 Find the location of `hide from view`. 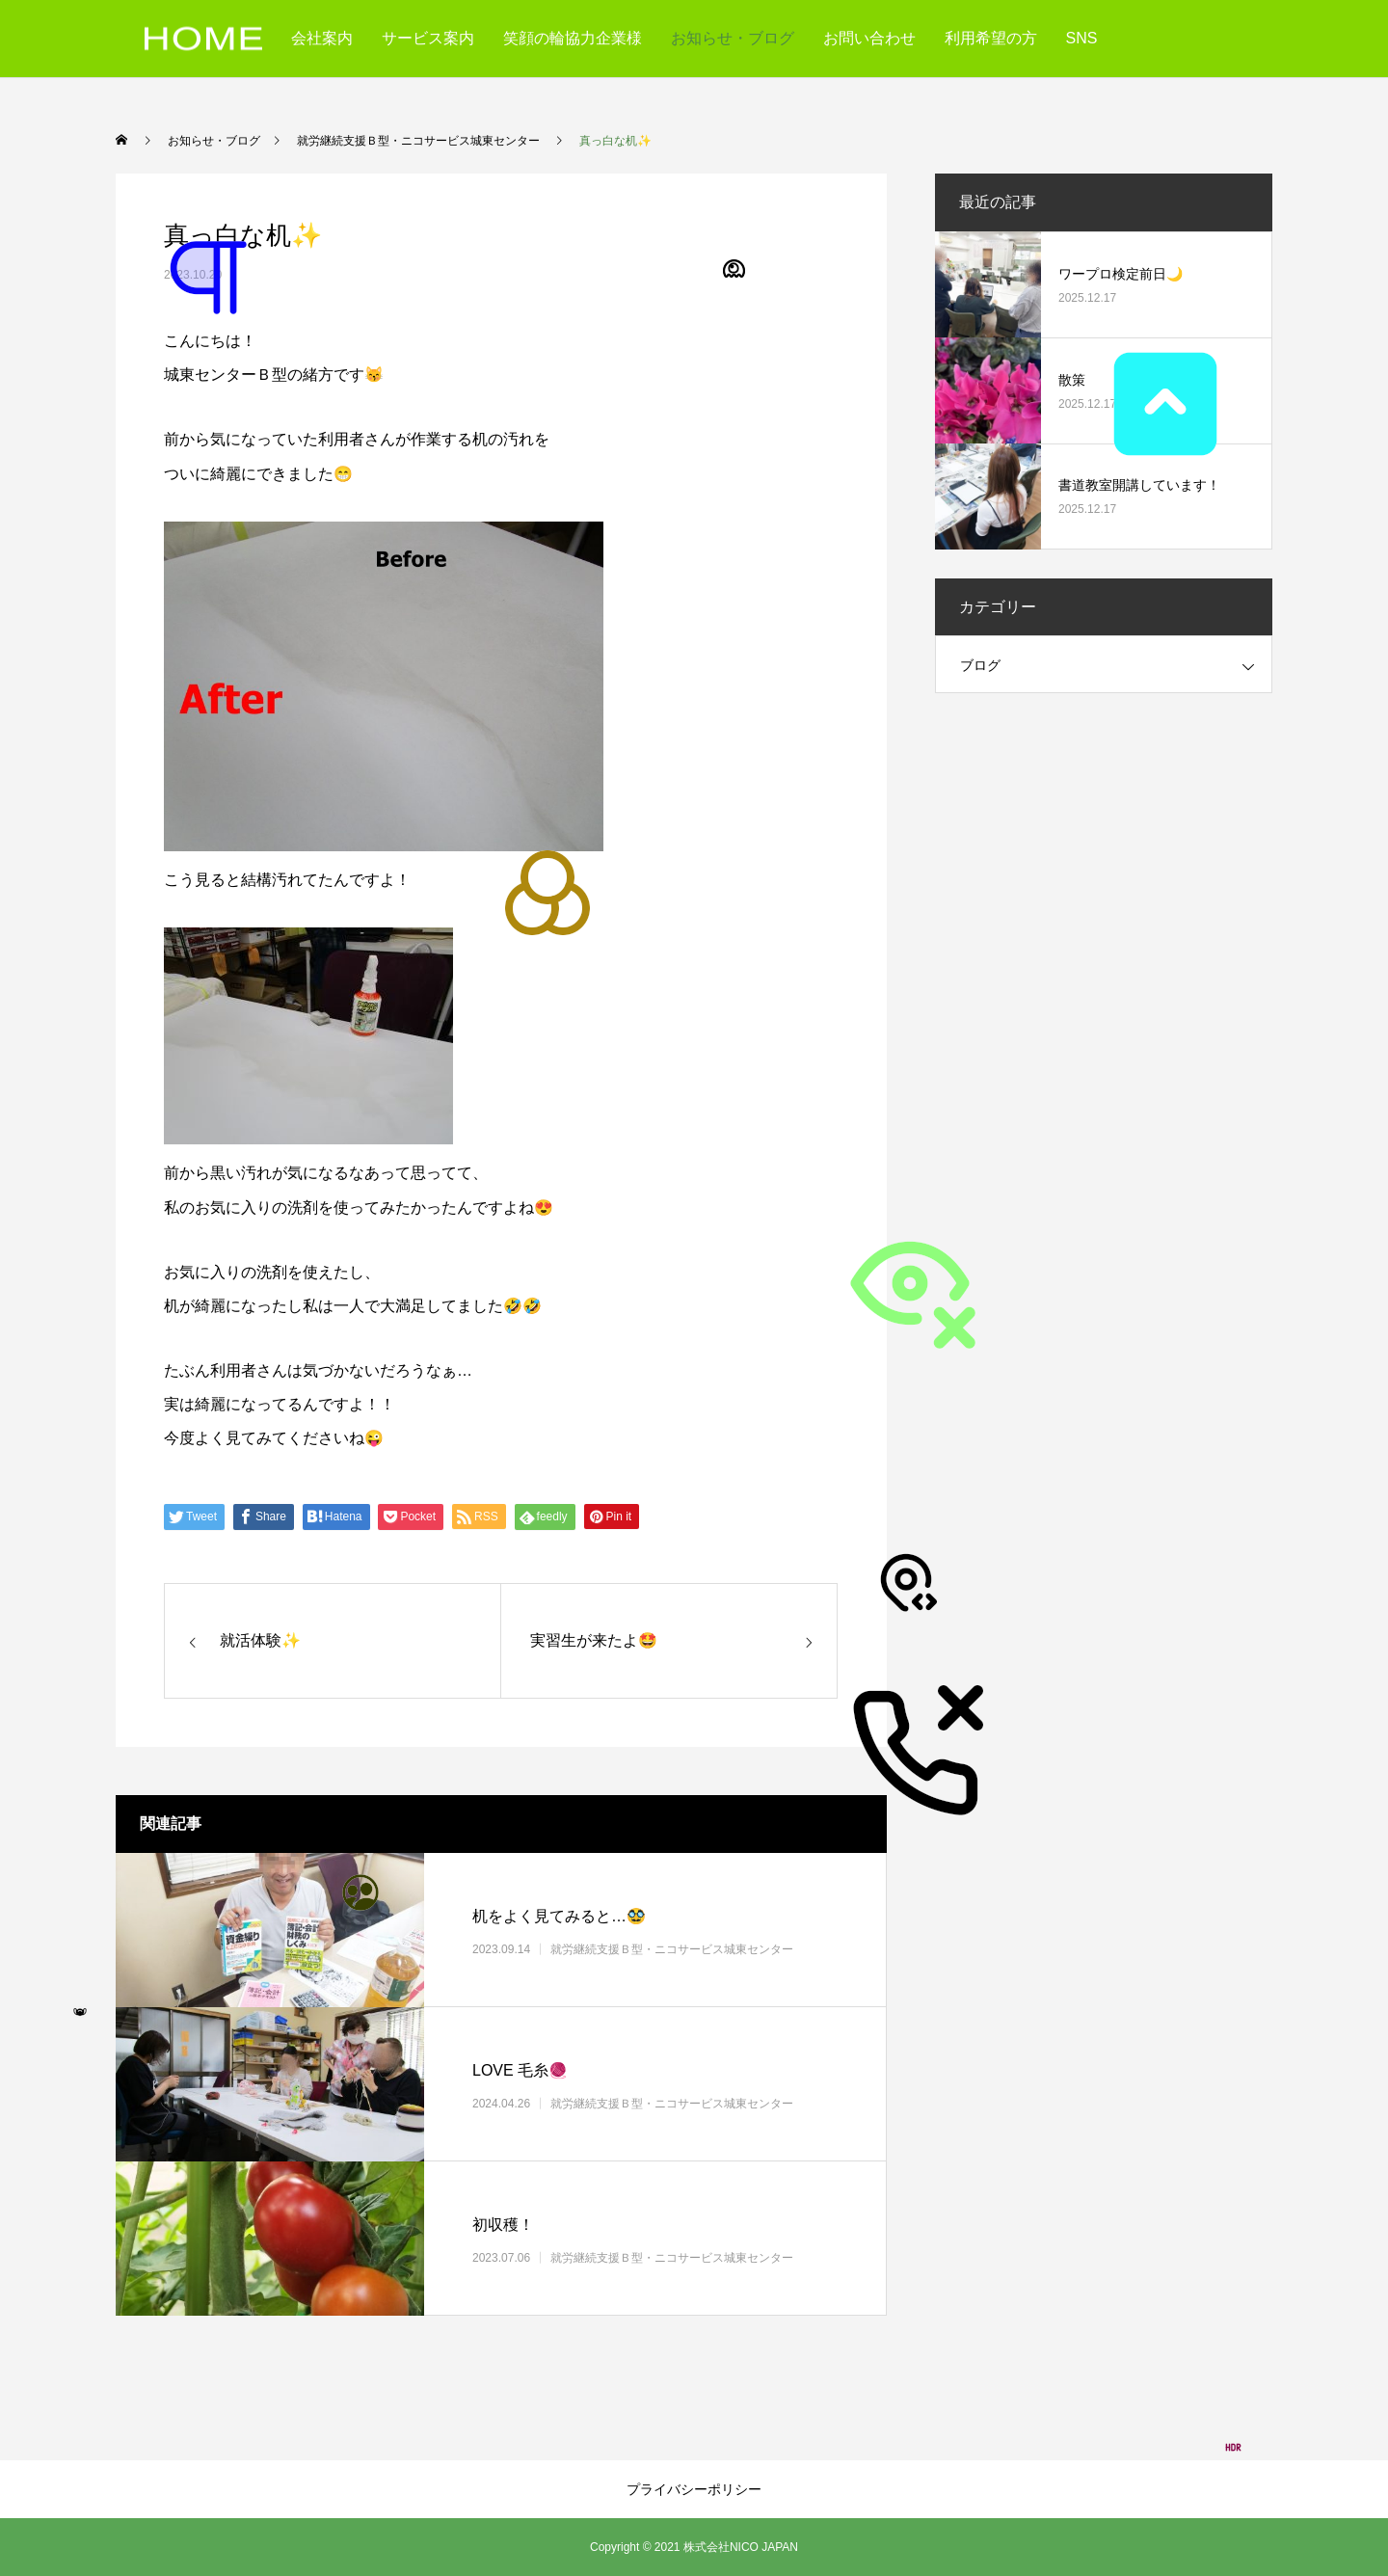

hide from view is located at coordinates (910, 1283).